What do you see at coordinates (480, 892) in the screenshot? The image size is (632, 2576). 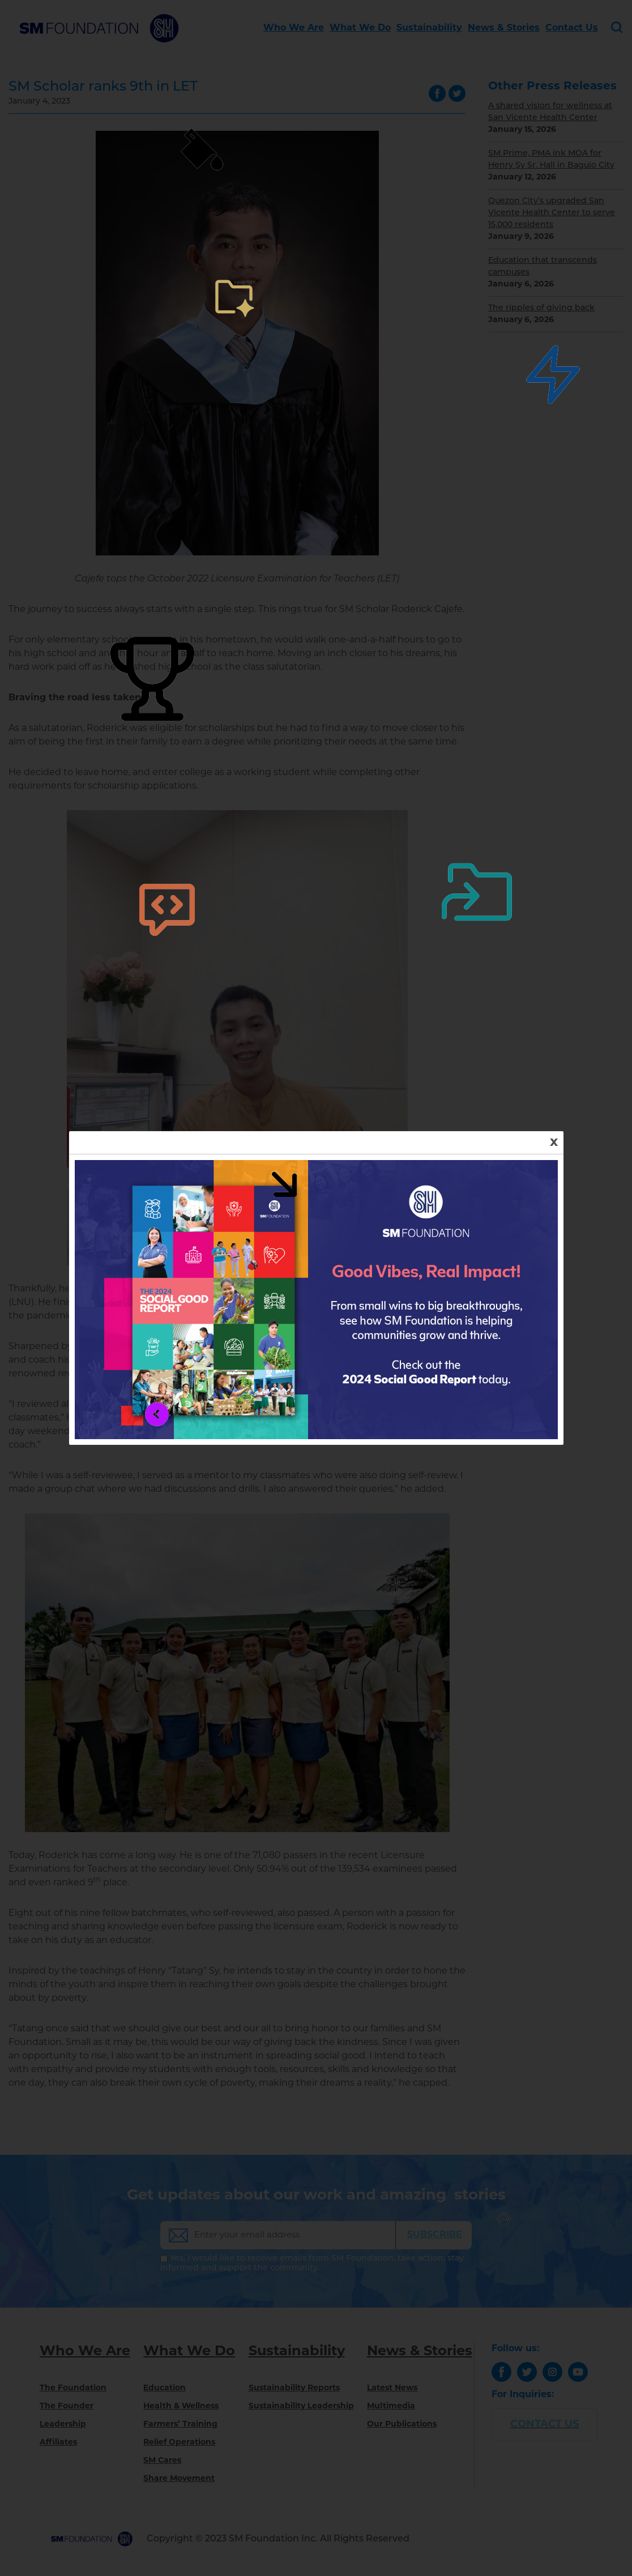 I see `access a linked or shortcut folder` at bounding box center [480, 892].